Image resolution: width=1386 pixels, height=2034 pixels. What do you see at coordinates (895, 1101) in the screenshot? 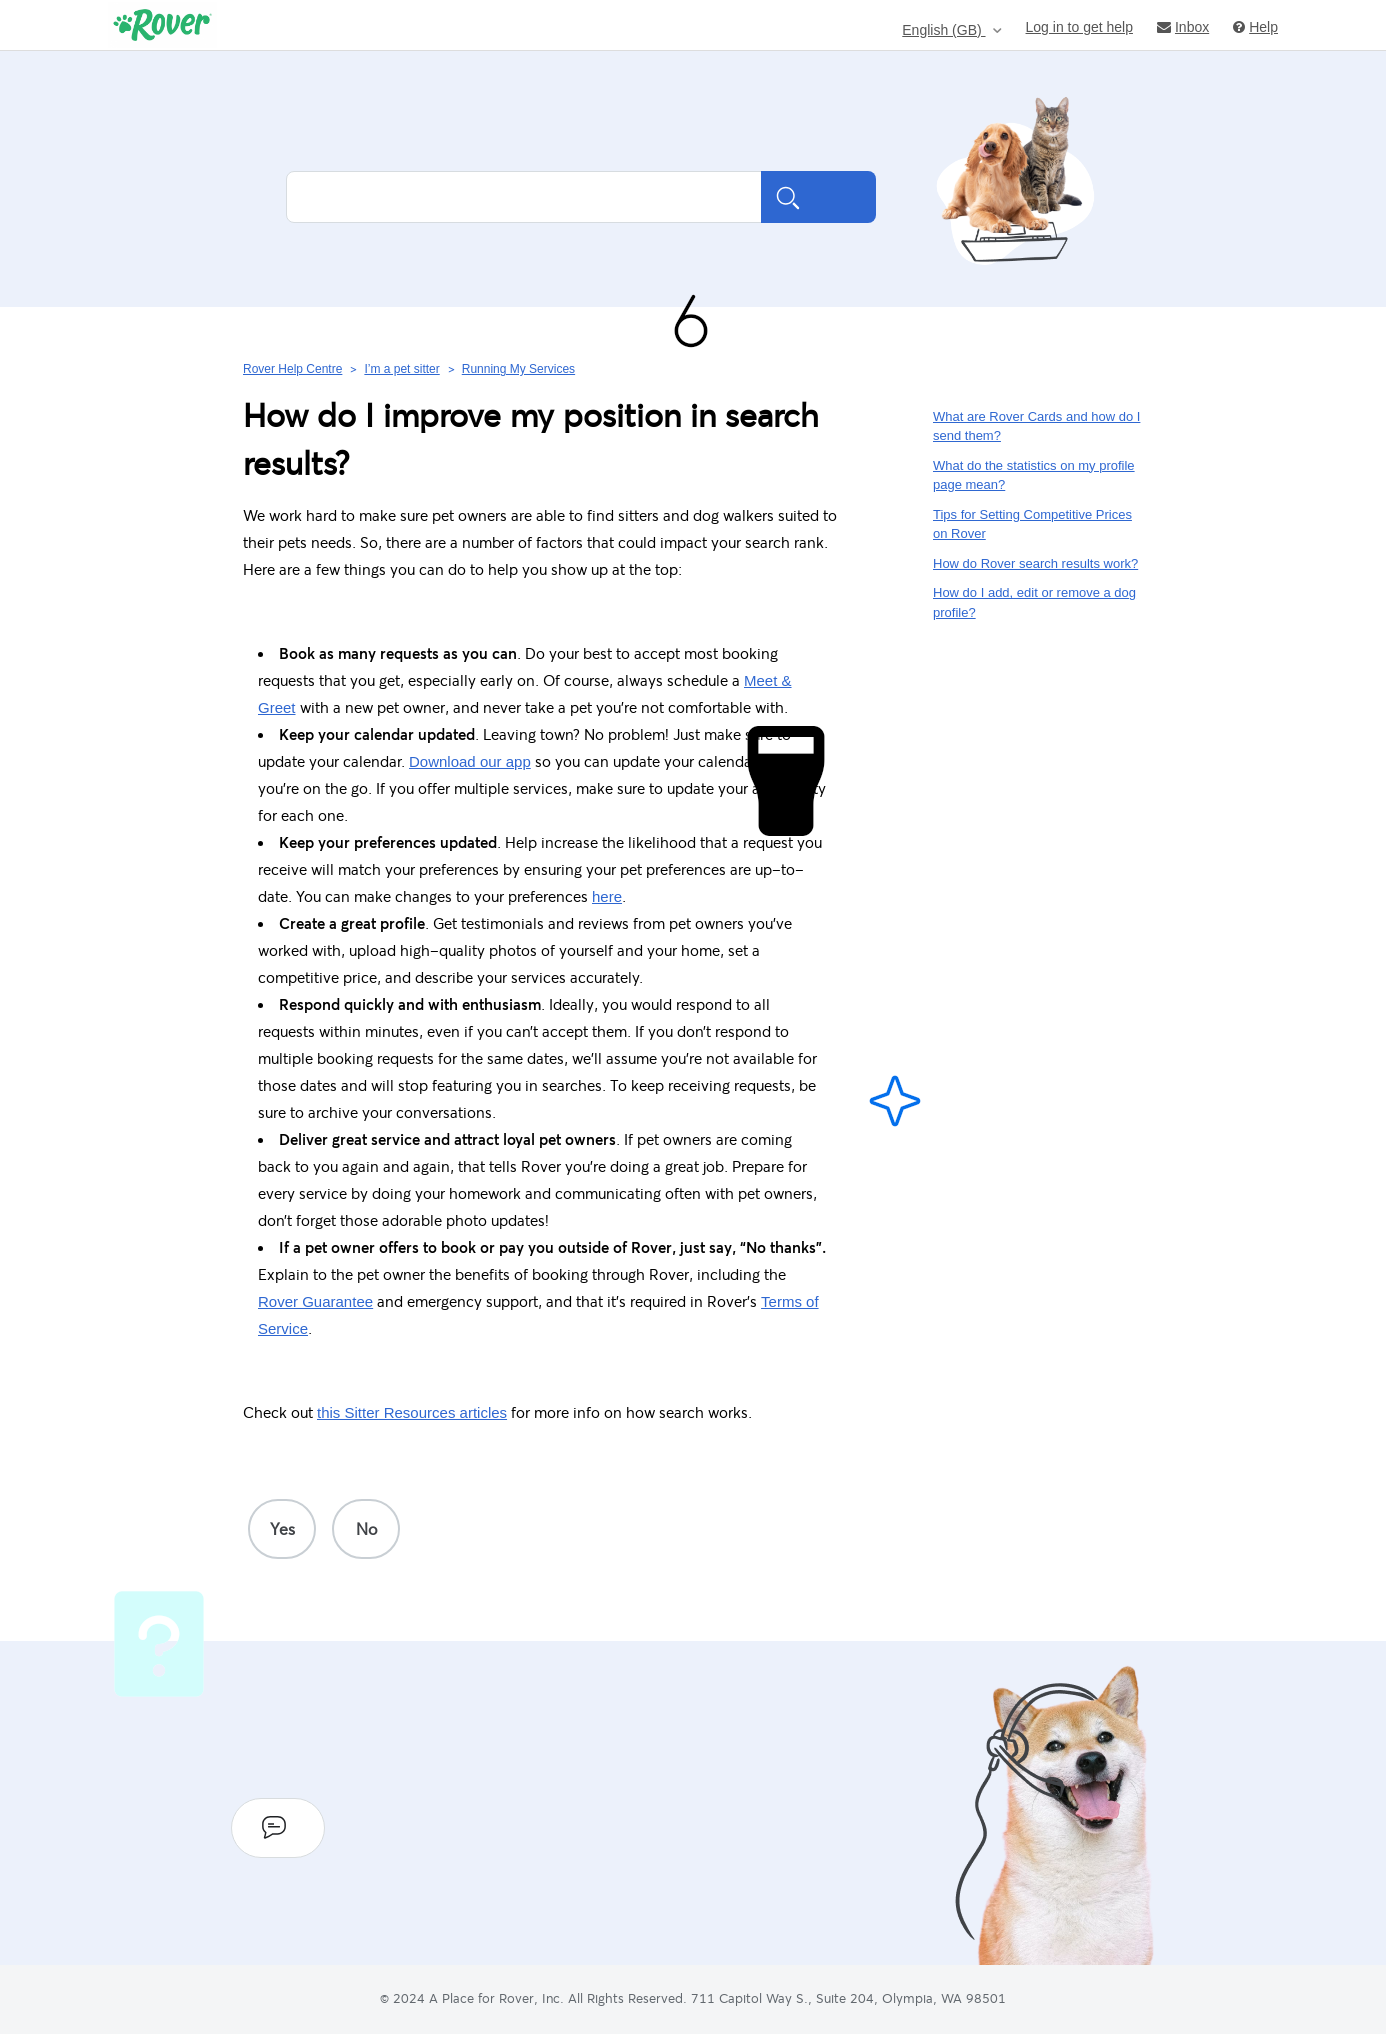
I see `indicates a sparkle or highlight effect` at bounding box center [895, 1101].